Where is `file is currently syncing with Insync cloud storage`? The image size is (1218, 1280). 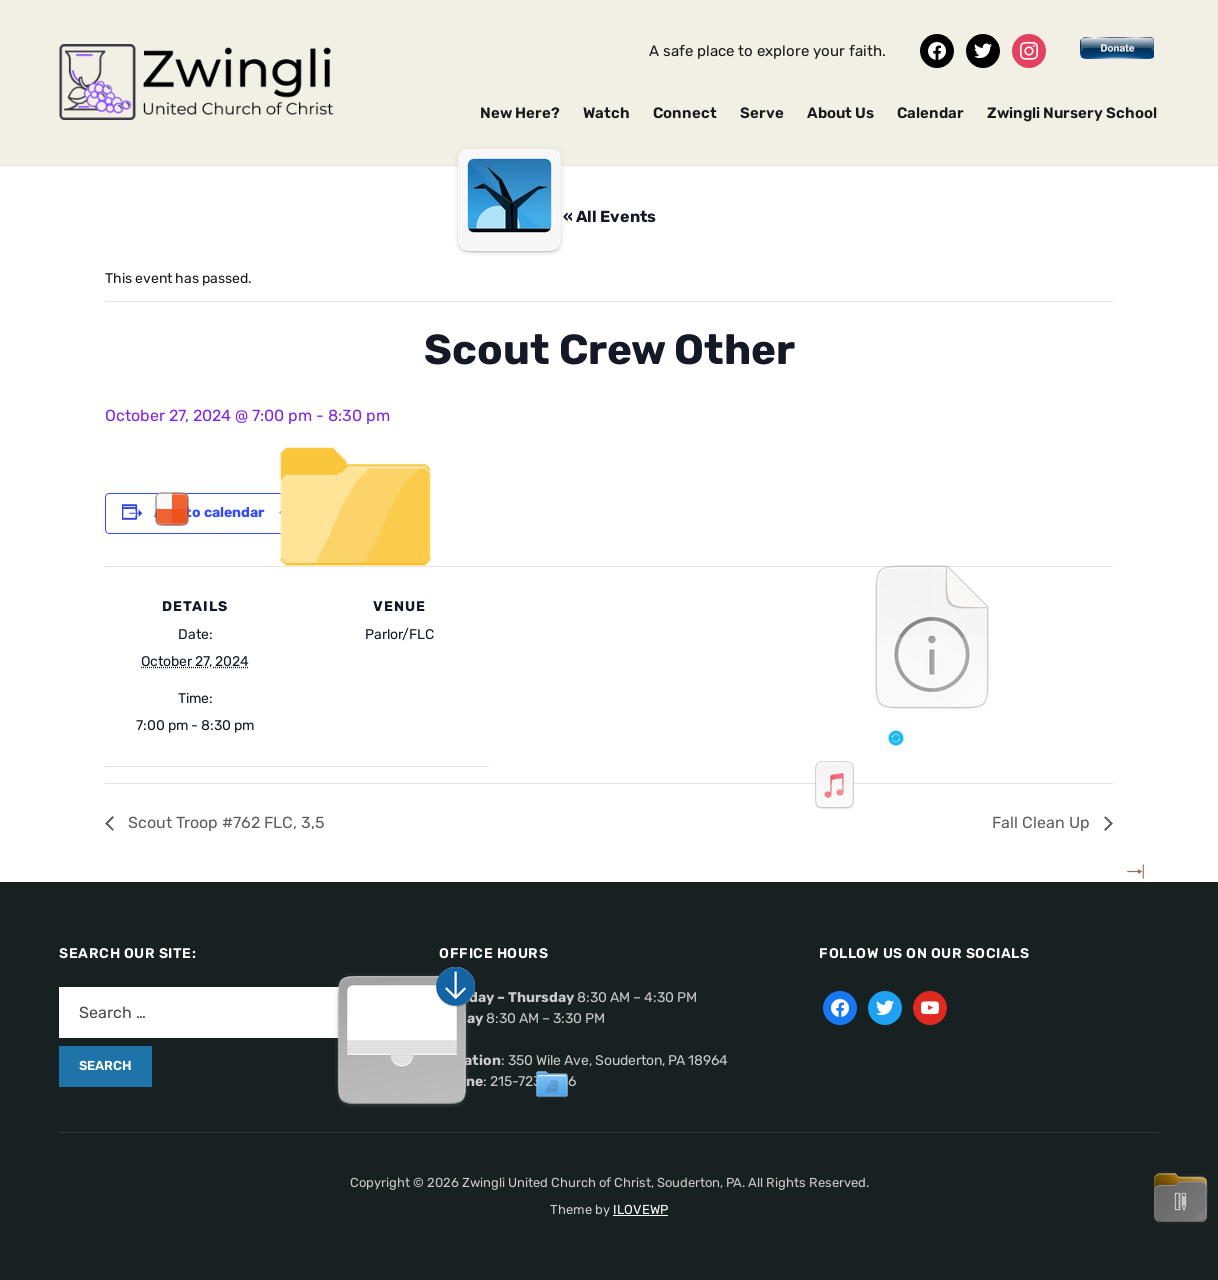
file is currently syncing with Insync cloud storage is located at coordinates (896, 738).